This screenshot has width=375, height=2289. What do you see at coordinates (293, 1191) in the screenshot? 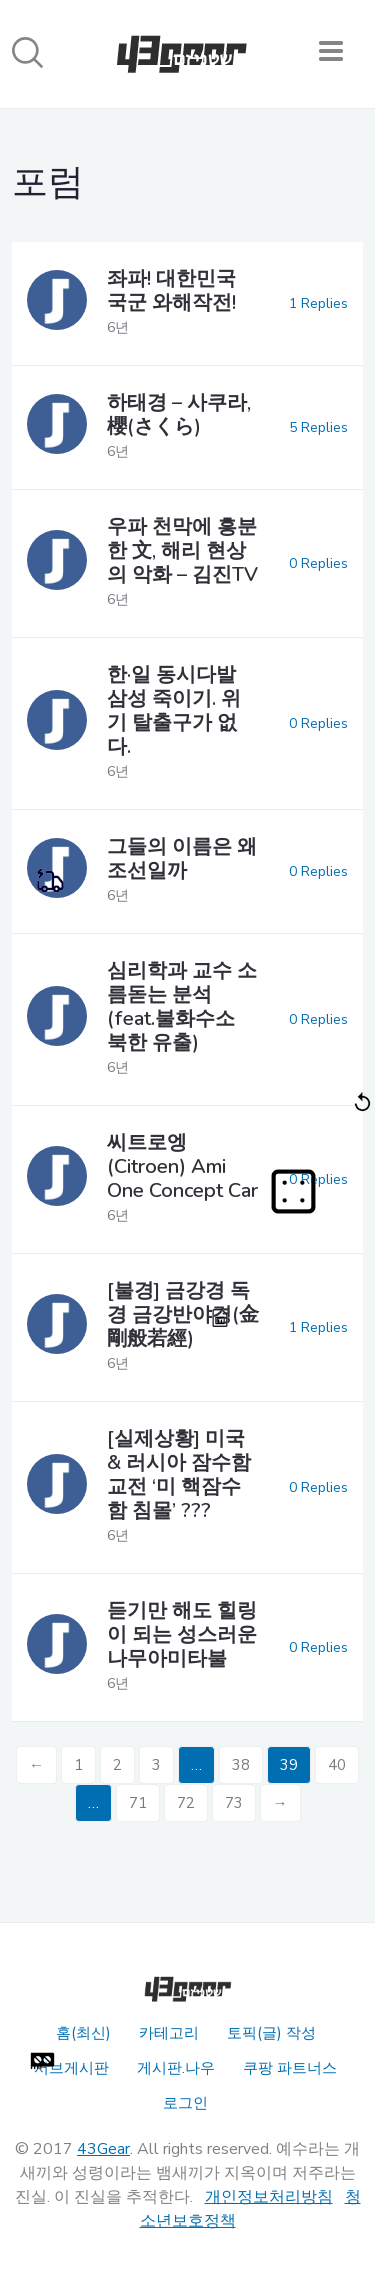
I see `randomize or shuffle content` at bounding box center [293, 1191].